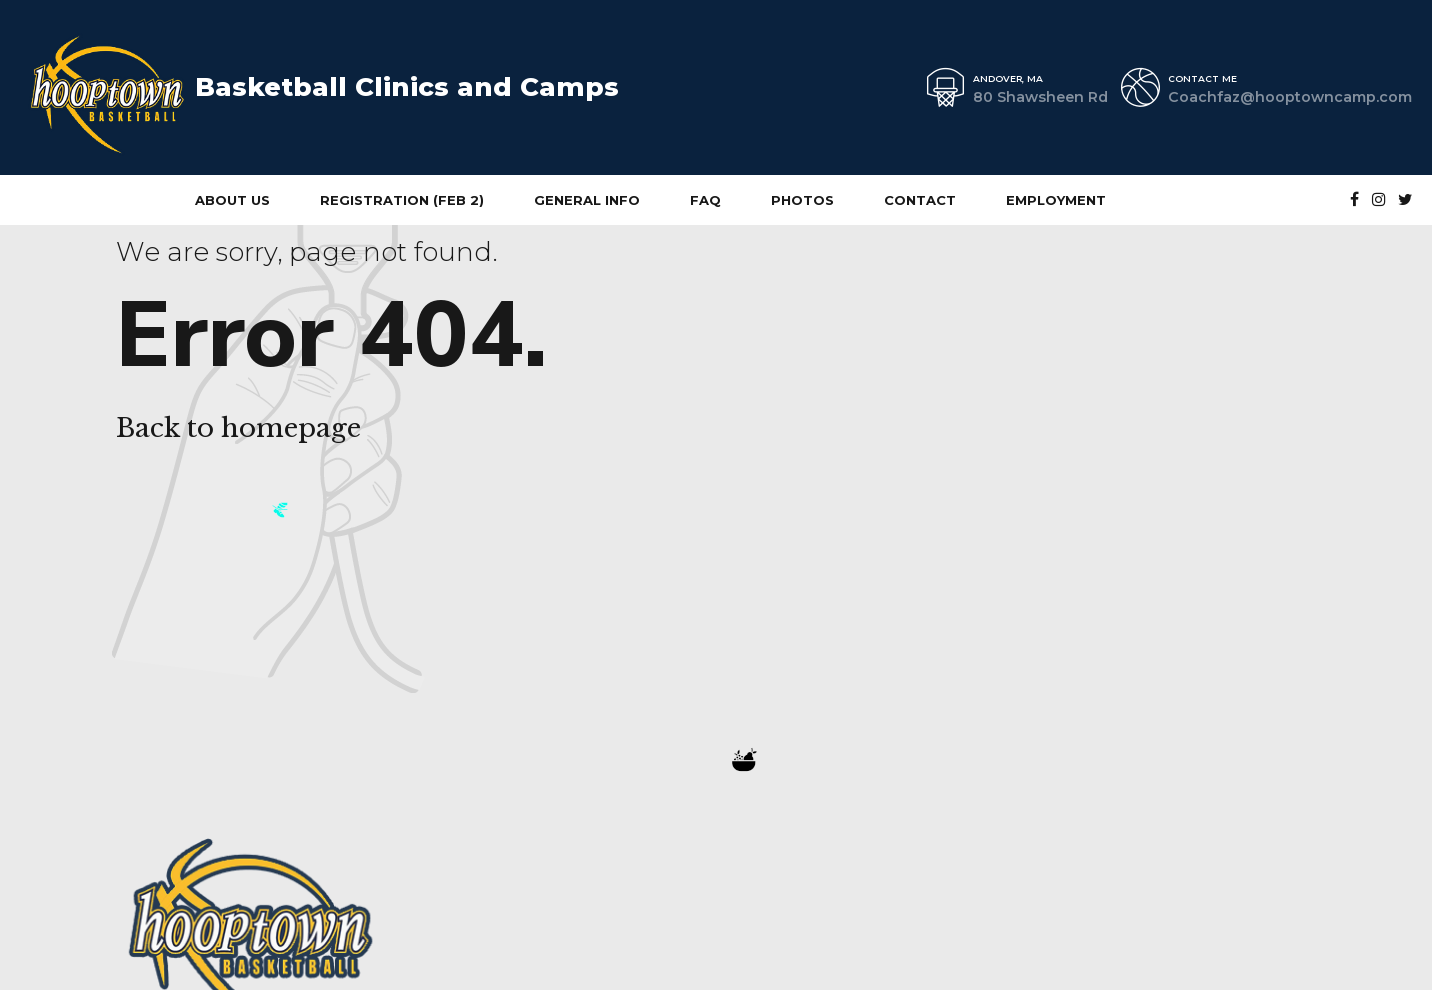 This screenshot has height=990, width=1432. I want to click on indicates a trap or hazard in gameplay, so click(280, 510).